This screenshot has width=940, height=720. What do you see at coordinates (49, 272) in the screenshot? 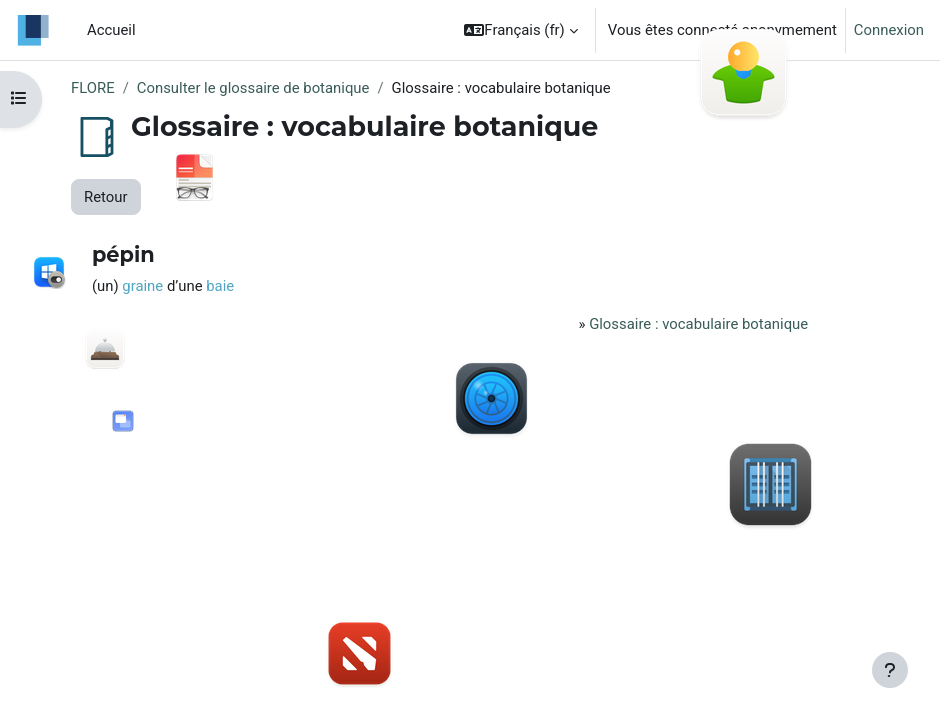
I see `launch winetricks to configure wine settings` at bounding box center [49, 272].